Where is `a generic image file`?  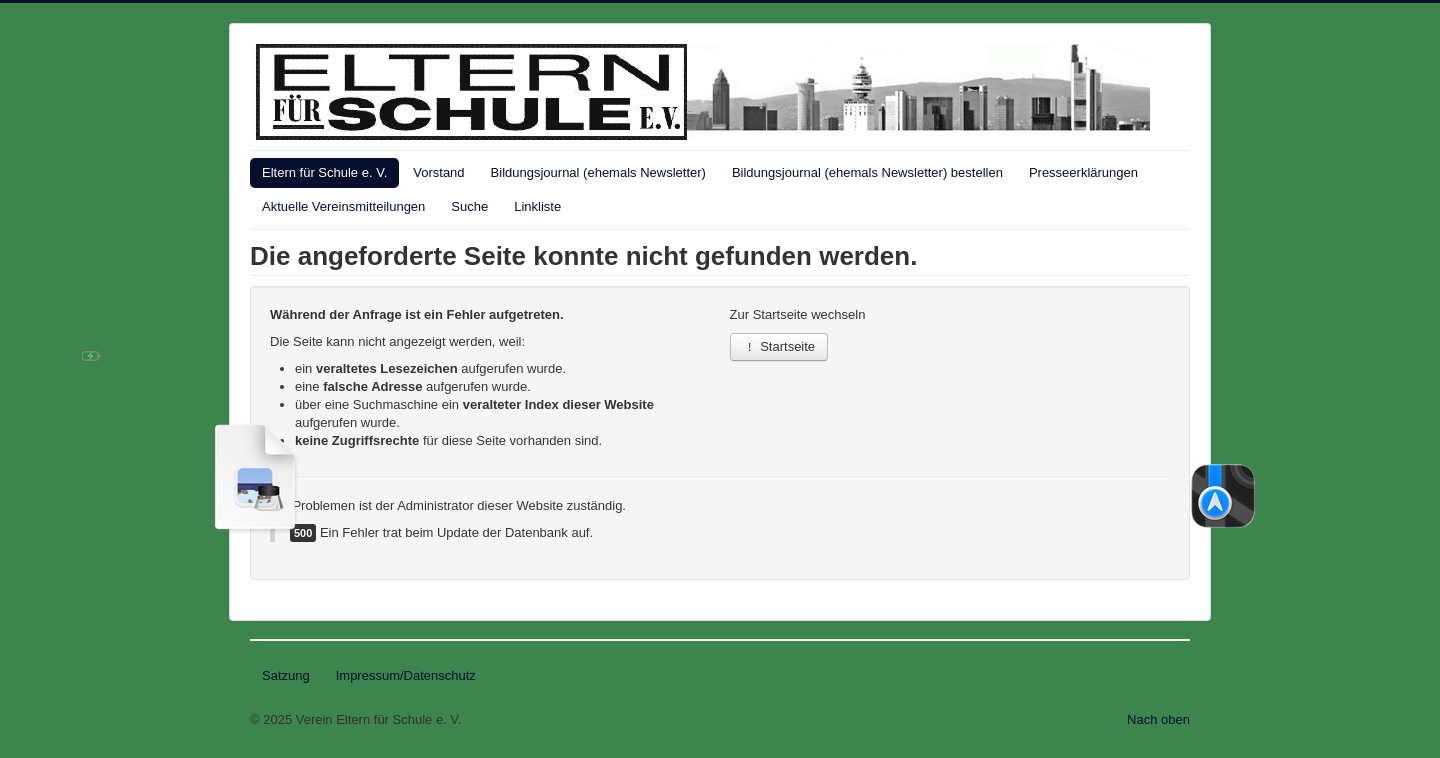 a generic image file is located at coordinates (255, 479).